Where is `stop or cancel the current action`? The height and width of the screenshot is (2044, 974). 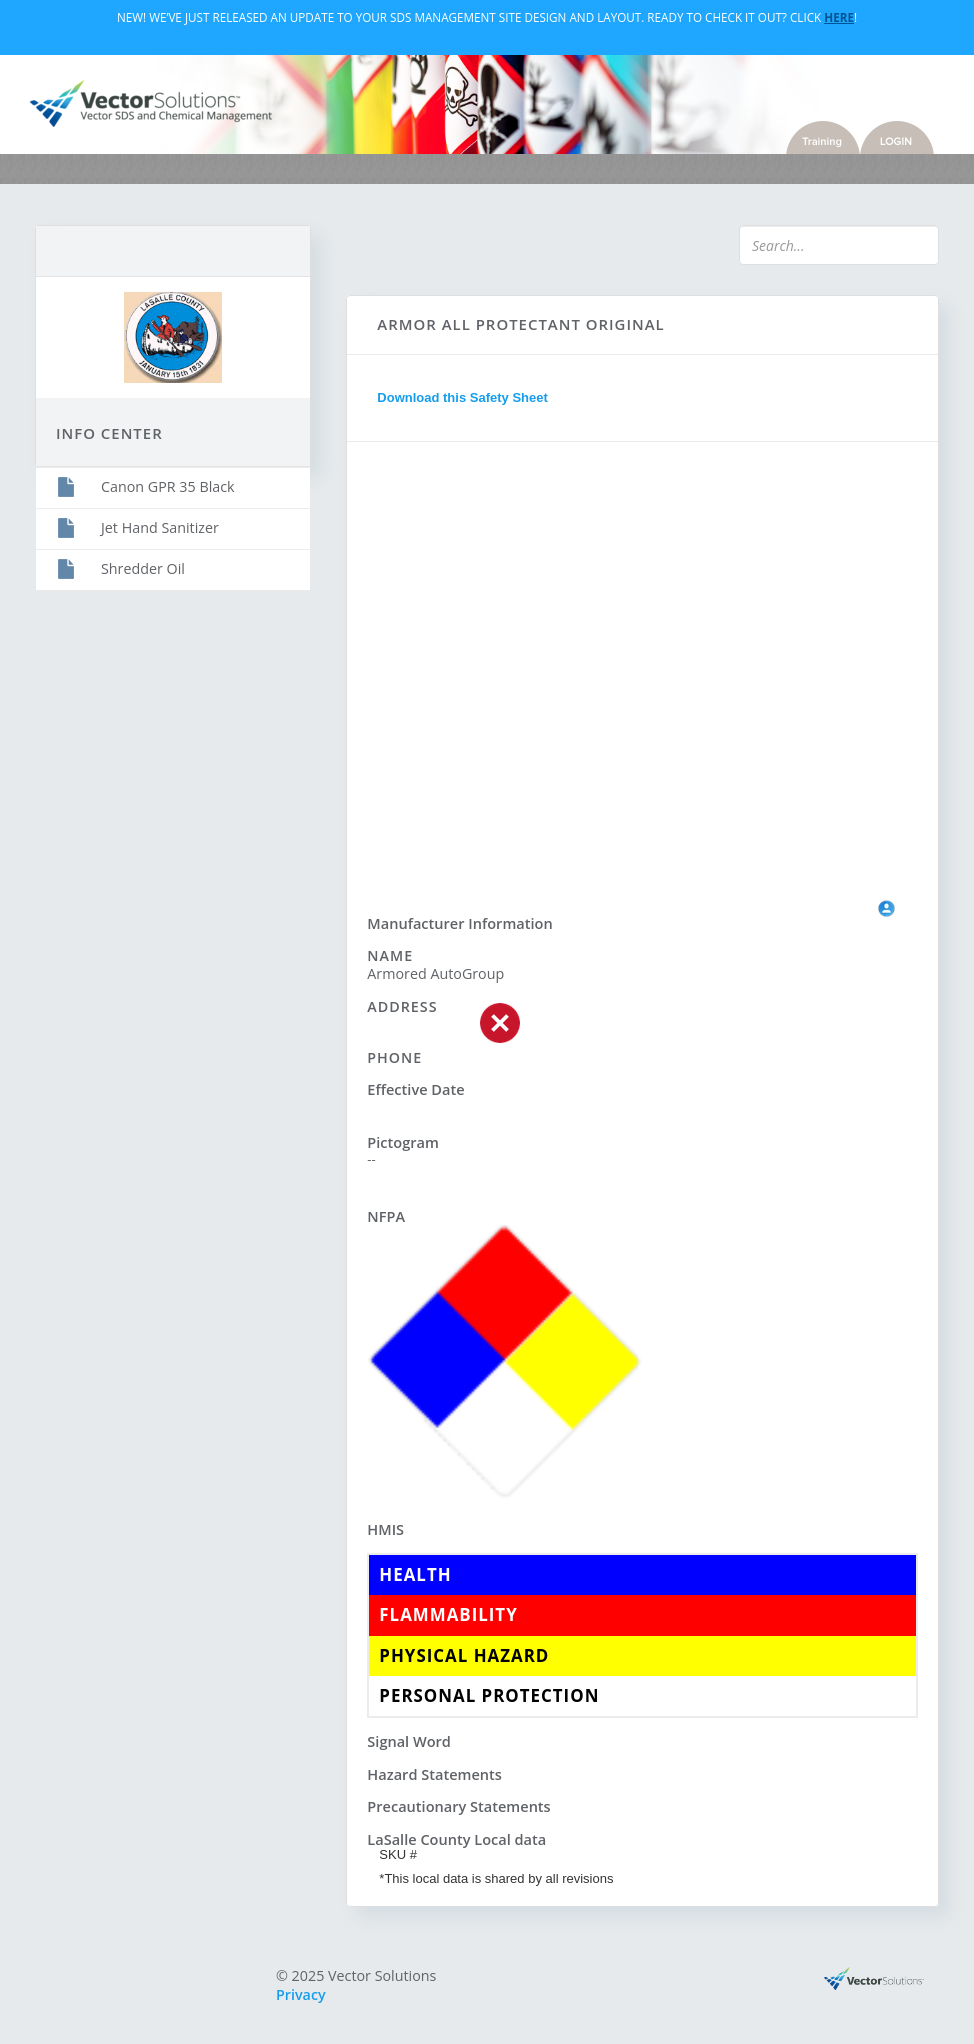 stop or cancel the current action is located at coordinates (500, 1023).